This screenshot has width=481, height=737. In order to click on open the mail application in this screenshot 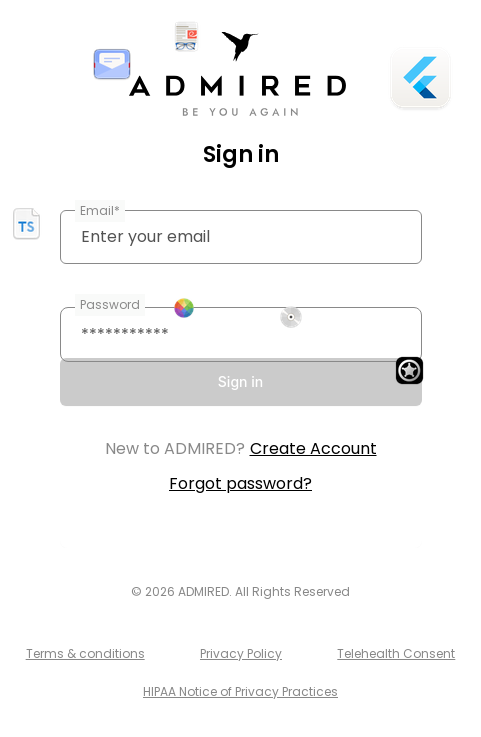, I will do `click(112, 64)`.